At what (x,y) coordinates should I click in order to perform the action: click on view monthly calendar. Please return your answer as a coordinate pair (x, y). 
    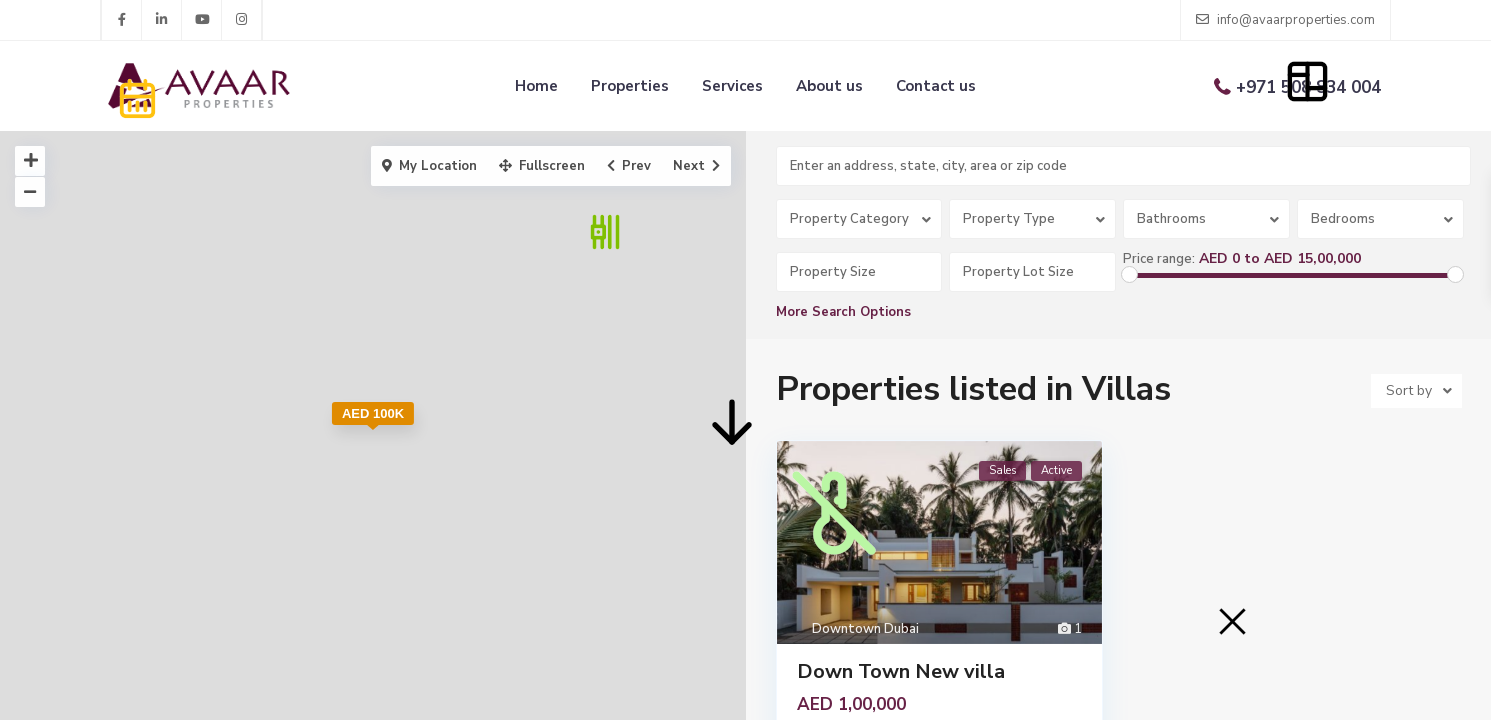
    Looking at the image, I should click on (137, 98).